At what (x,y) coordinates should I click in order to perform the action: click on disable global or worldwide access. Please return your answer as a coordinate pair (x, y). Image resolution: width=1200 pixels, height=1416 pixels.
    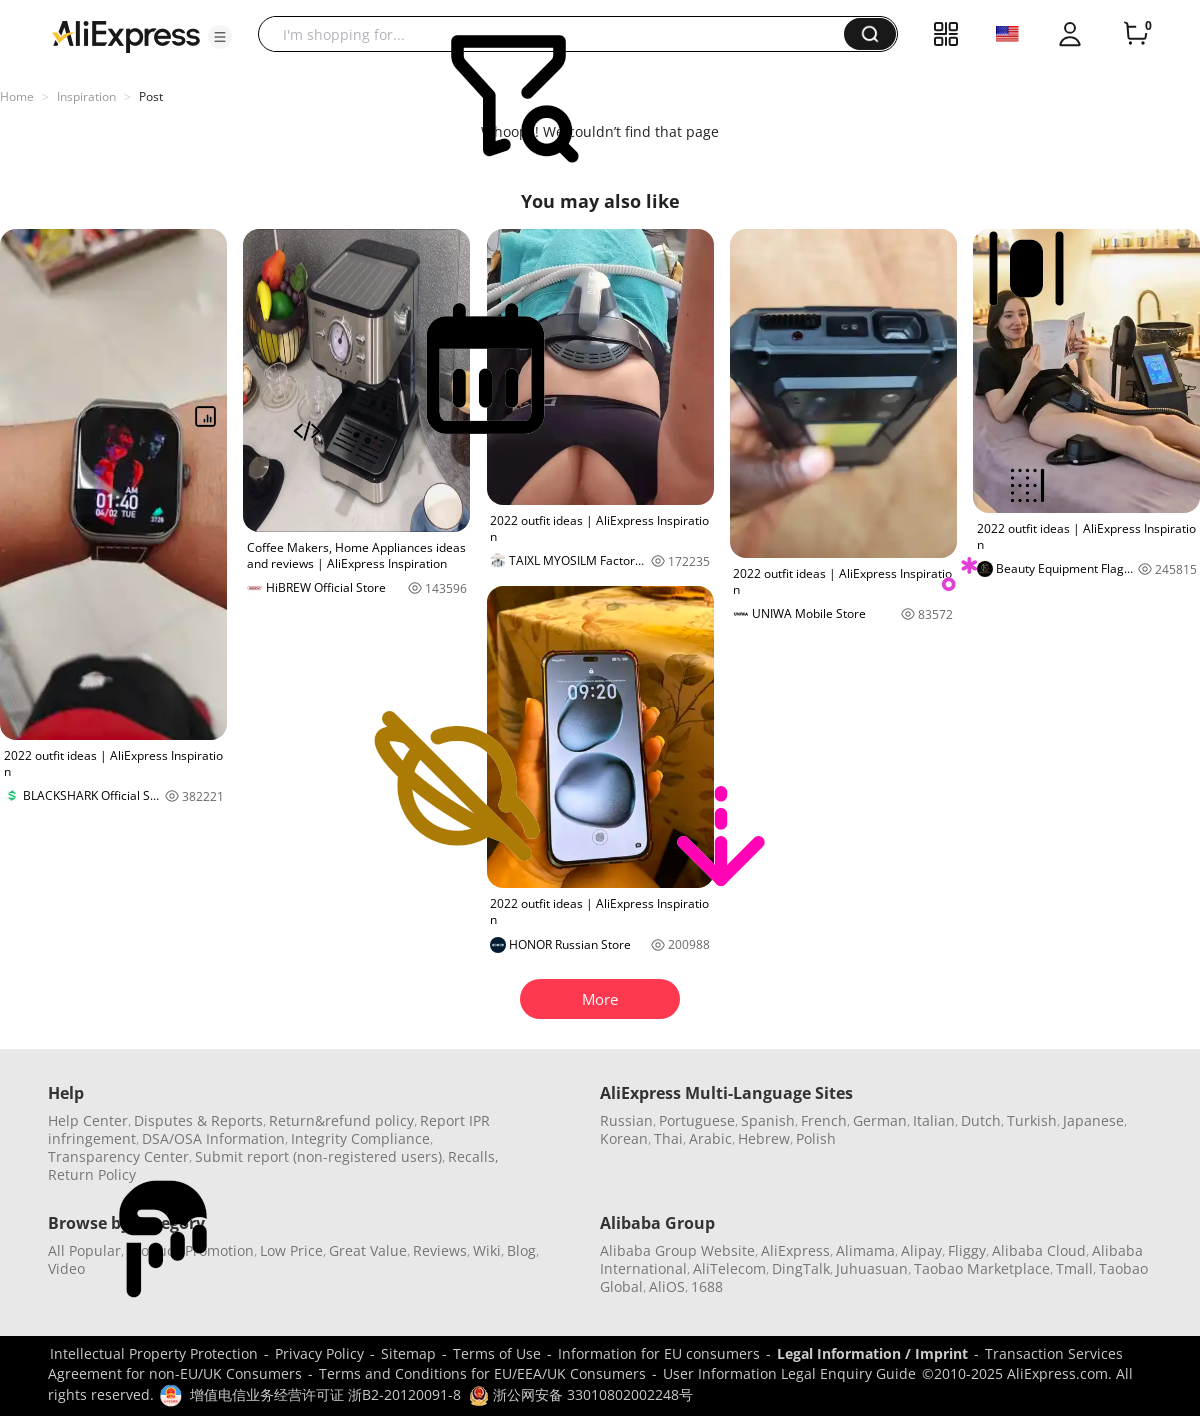
    Looking at the image, I should click on (457, 786).